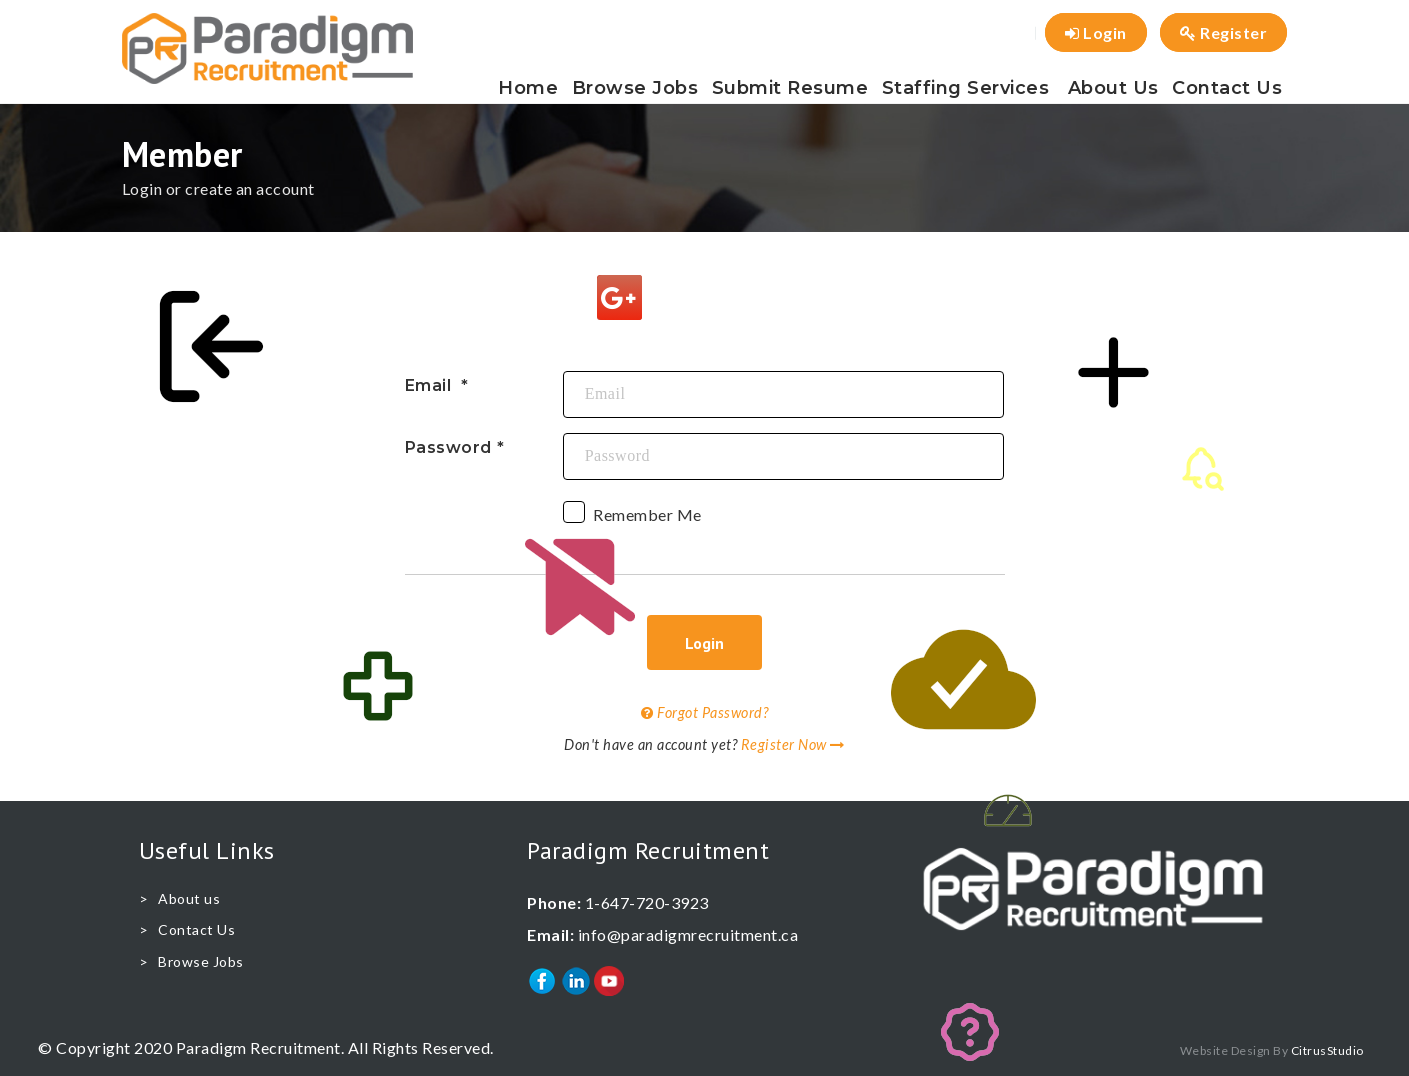  What do you see at coordinates (1008, 813) in the screenshot?
I see `view performance or speed metrics` at bounding box center [1008, 813].